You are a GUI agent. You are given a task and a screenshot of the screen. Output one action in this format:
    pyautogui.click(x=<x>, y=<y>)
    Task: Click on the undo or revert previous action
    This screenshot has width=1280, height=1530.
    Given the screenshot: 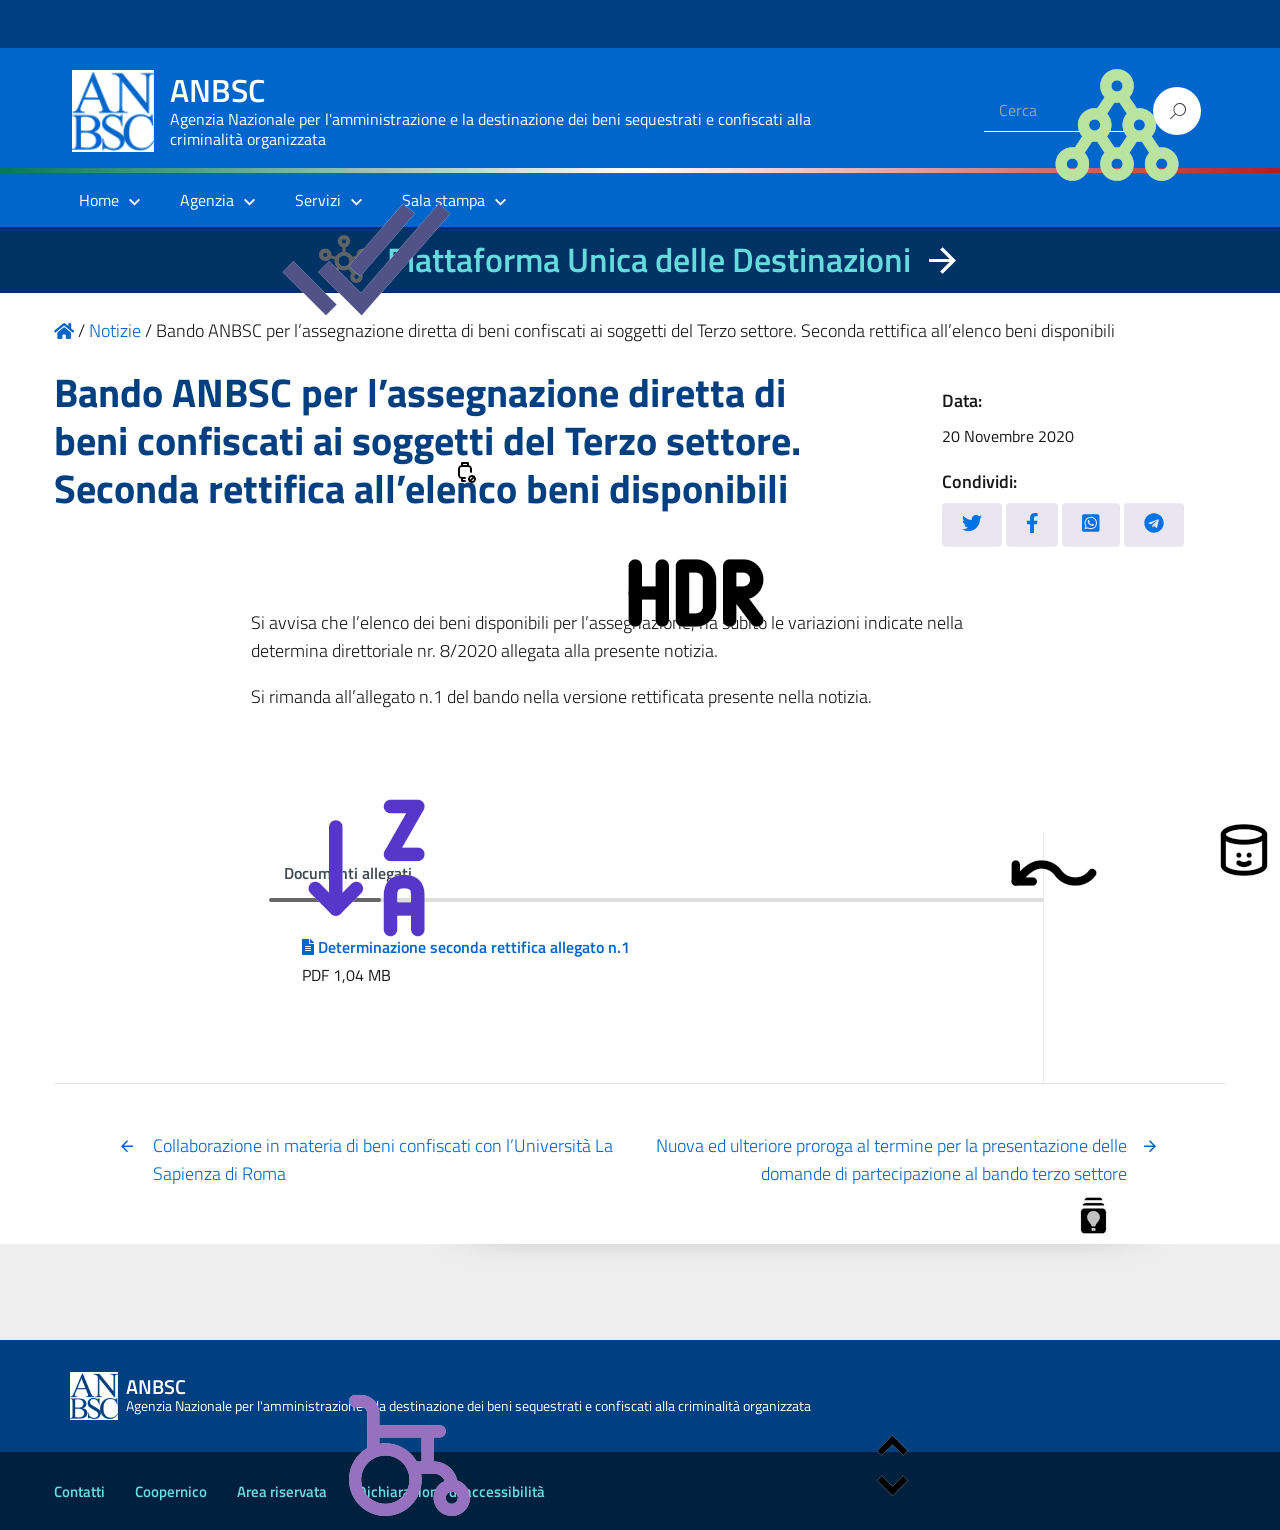 What is the action you would take?
    pyautogui.click(x=1054, y=873)
    